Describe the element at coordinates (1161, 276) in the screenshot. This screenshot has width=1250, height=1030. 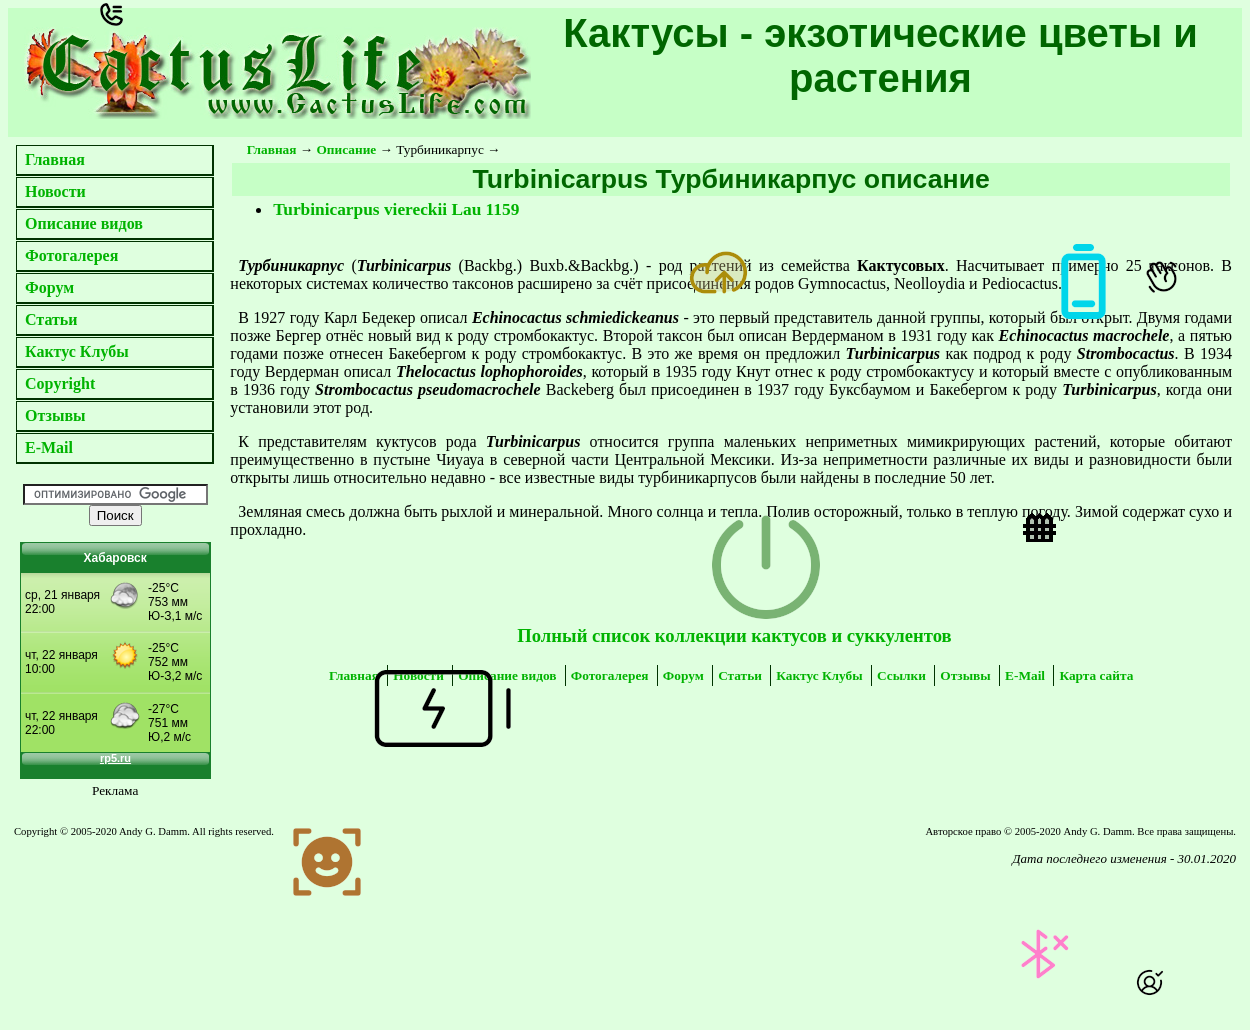
I see `send a greeting or say hello` at that location.